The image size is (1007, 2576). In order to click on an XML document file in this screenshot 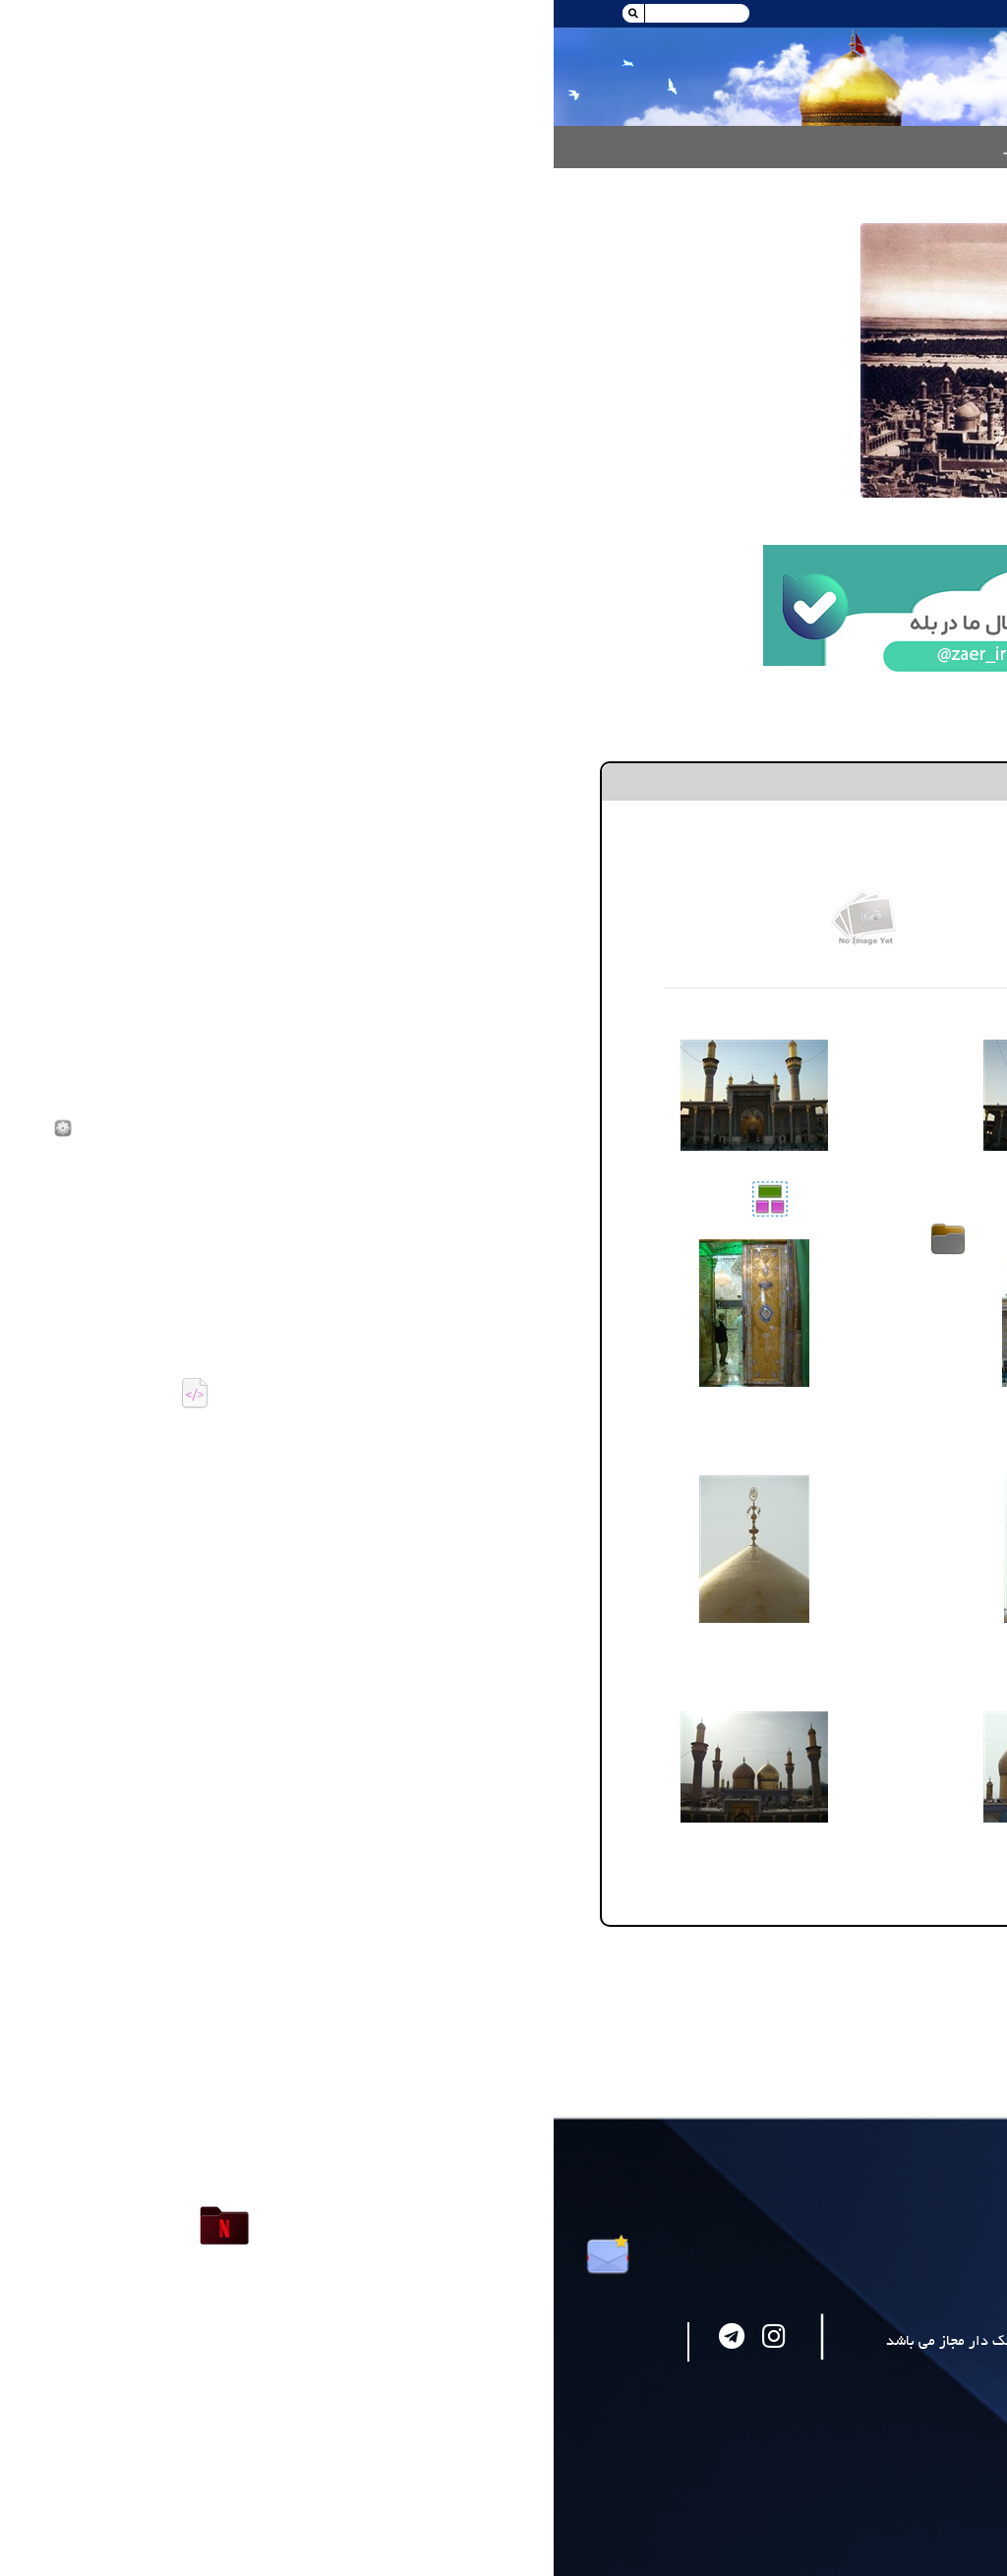, I will do `click(195, 1393)`.